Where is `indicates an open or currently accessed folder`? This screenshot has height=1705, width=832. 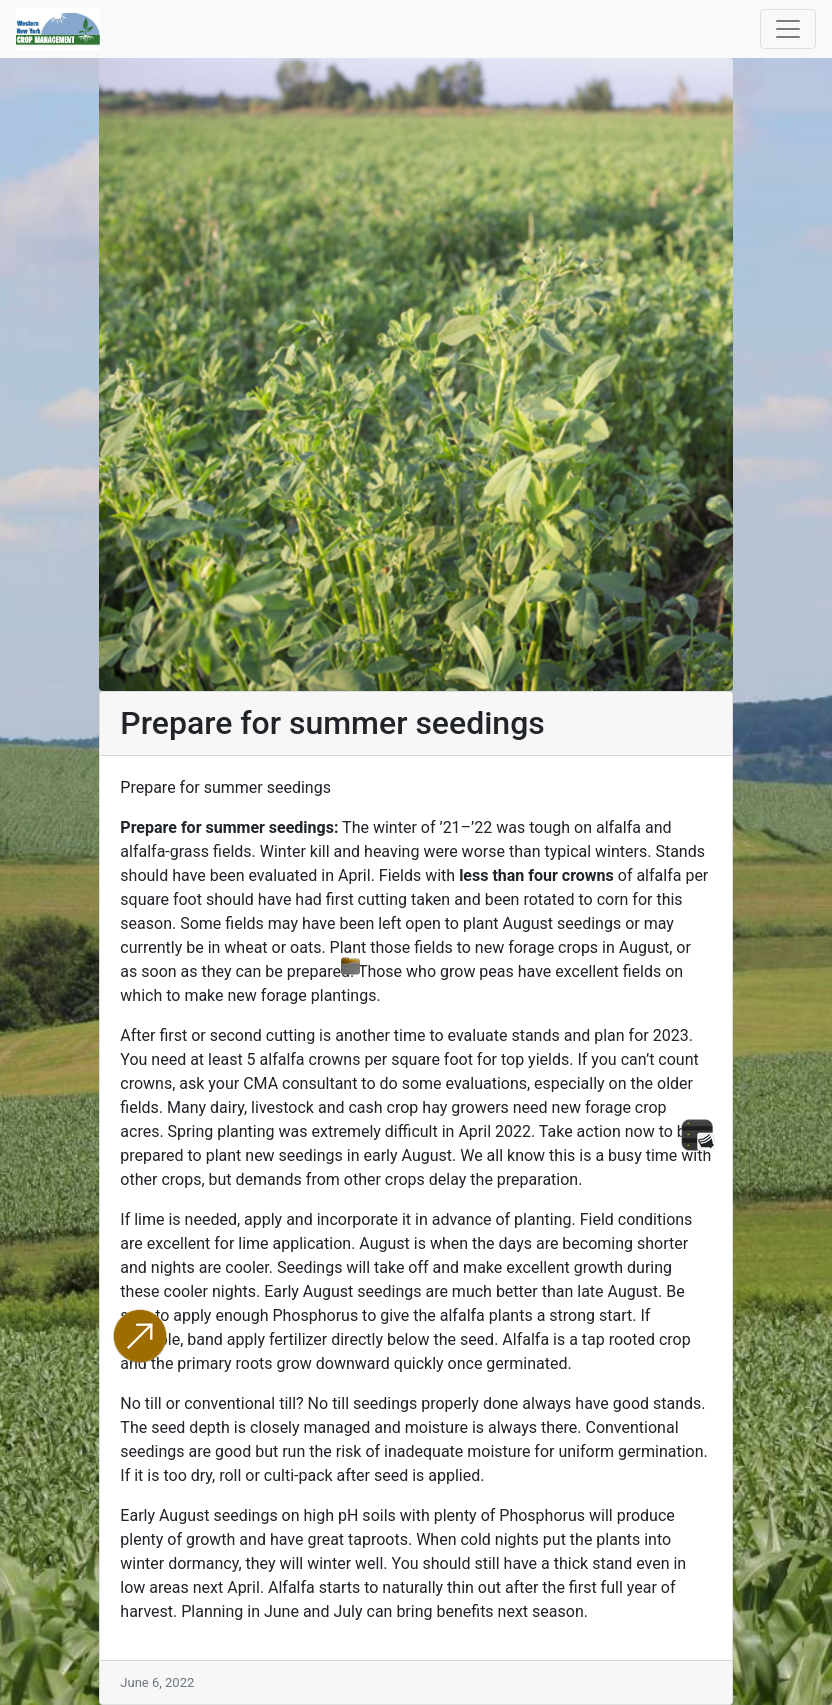
indicates an open or currently accessed folder is located at coordinates (350, 965).